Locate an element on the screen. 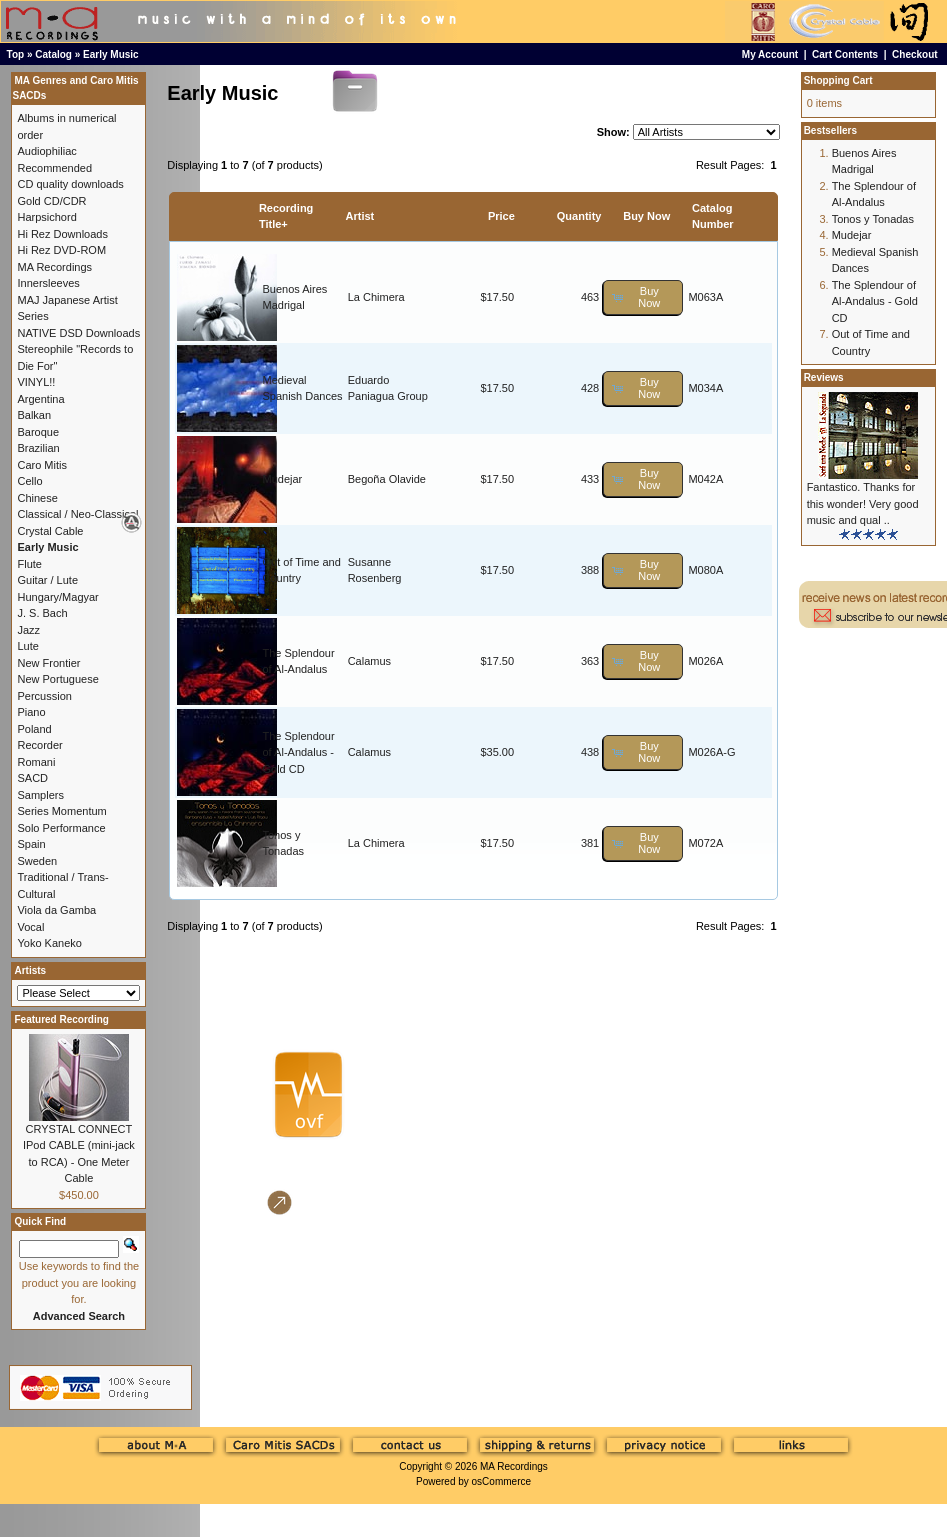 The width and height of the screenshot is (947, 1537). indicates a symbolic link or shortcut to another file is located at coordinates (279, 1202).